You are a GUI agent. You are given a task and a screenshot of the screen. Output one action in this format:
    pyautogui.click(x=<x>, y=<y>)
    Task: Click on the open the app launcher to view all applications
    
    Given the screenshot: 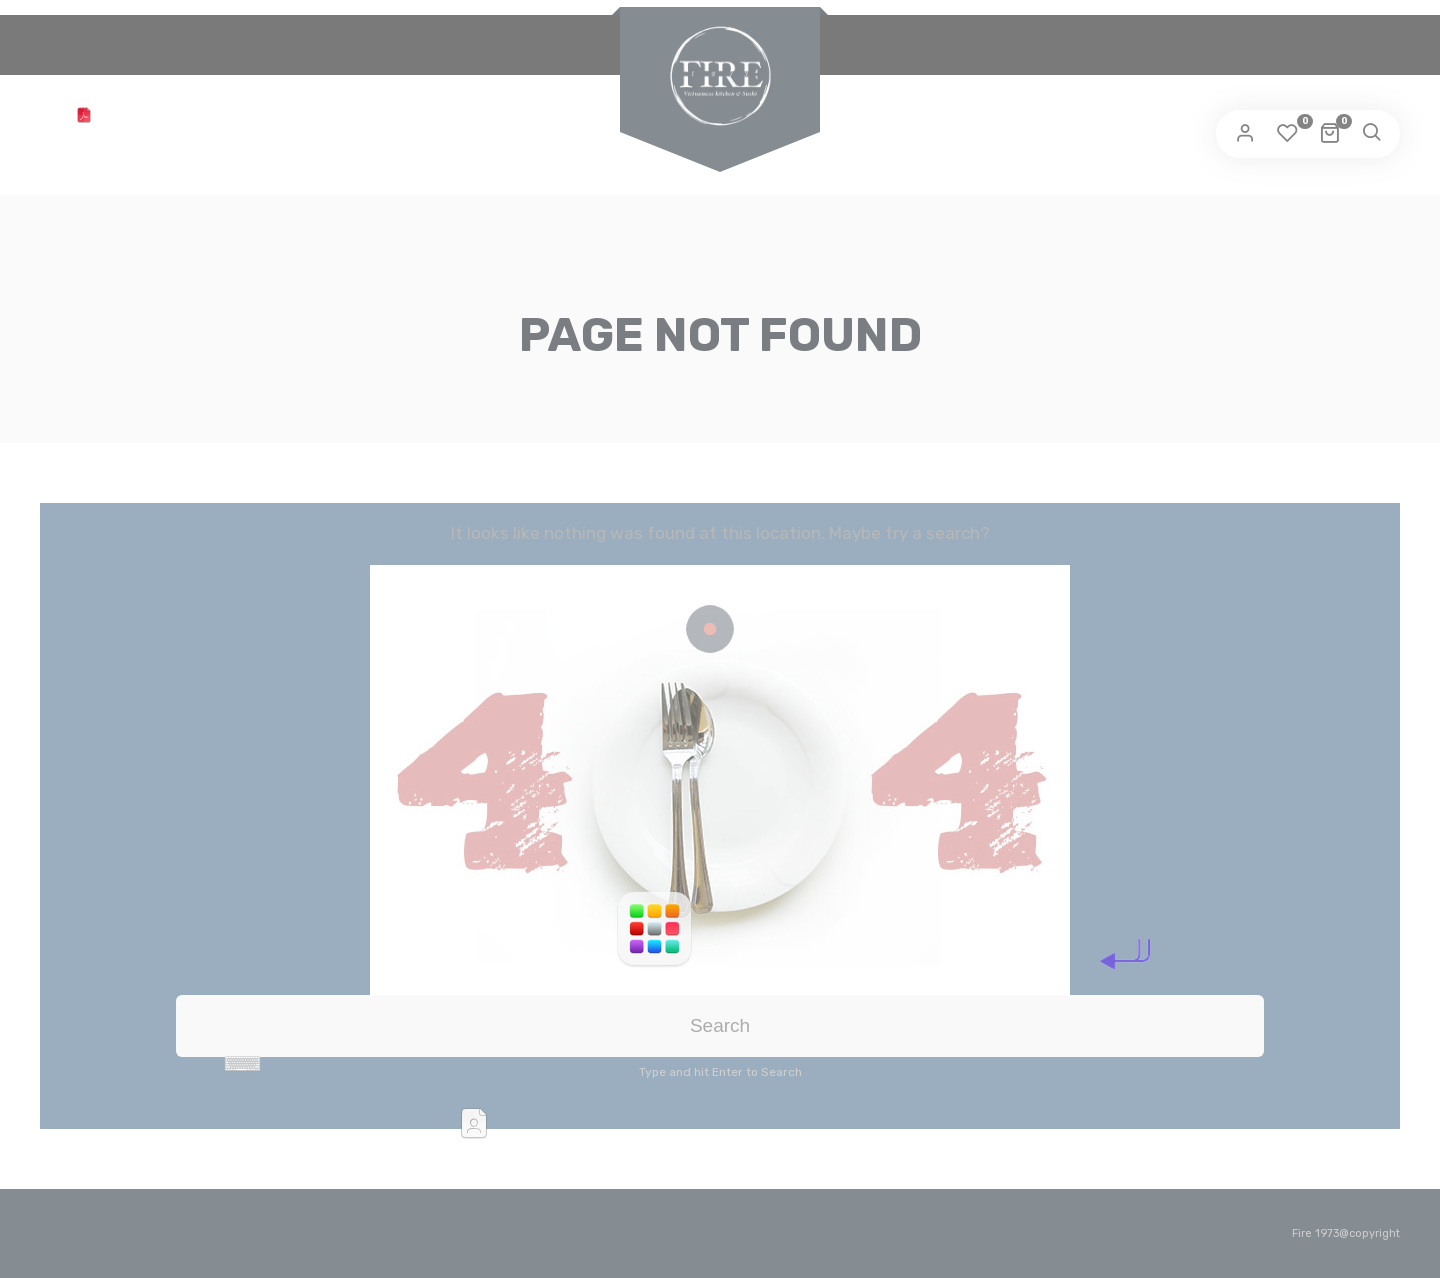 What is the action you would take?
    pyautogui.click(x=654, y=928)
    